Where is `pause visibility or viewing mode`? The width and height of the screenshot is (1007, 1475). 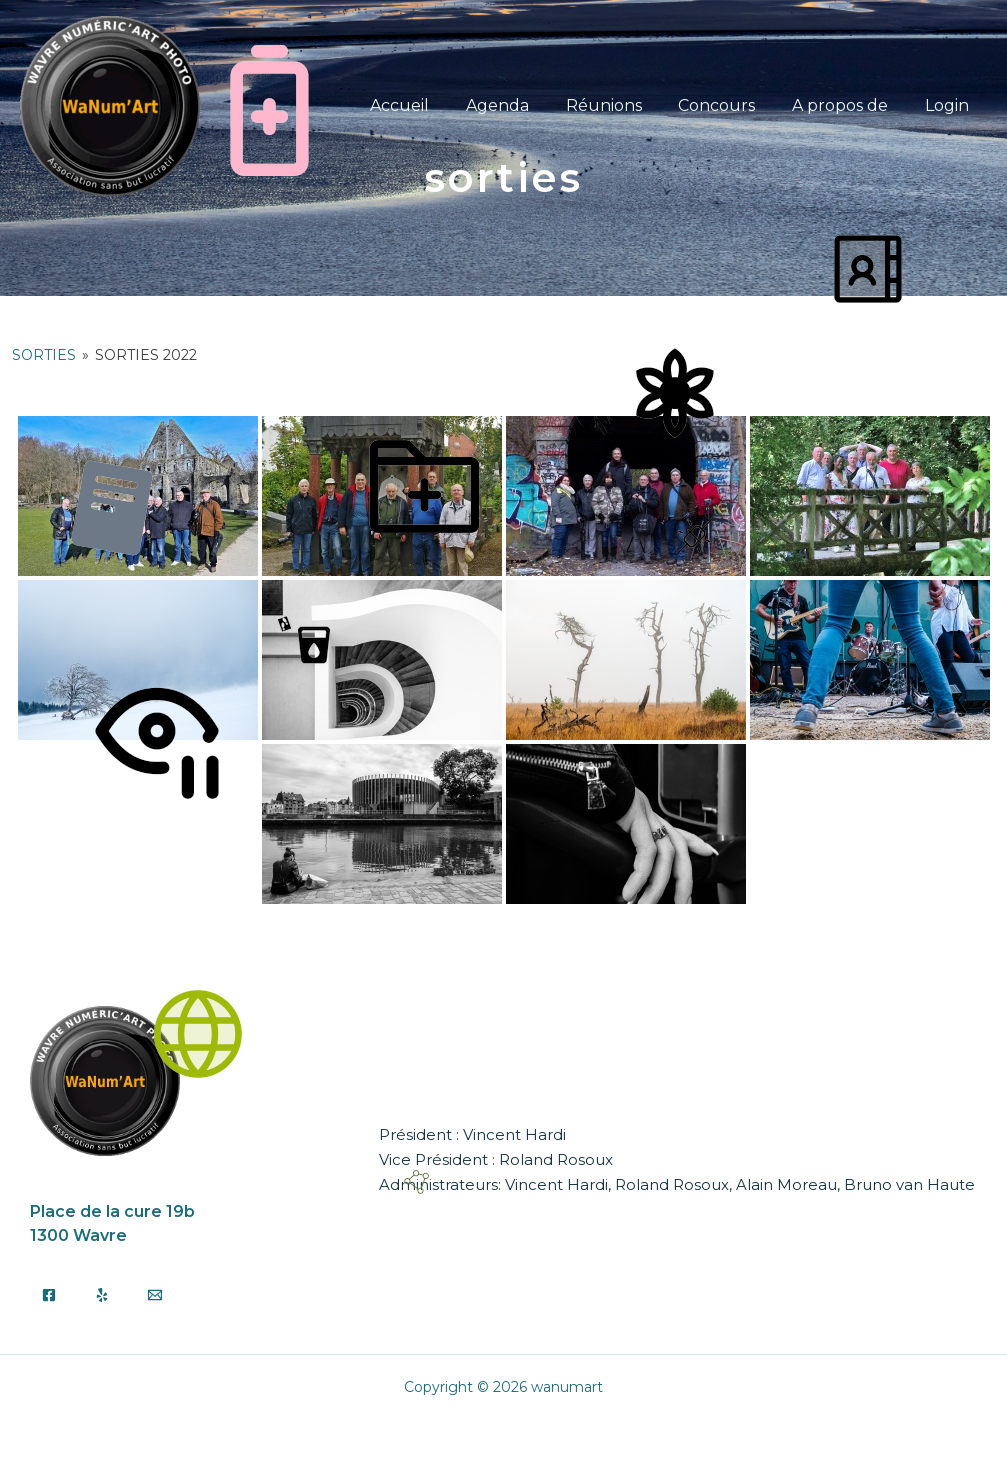
pause visibility or viewing mode is located at coordinates (157, 731).